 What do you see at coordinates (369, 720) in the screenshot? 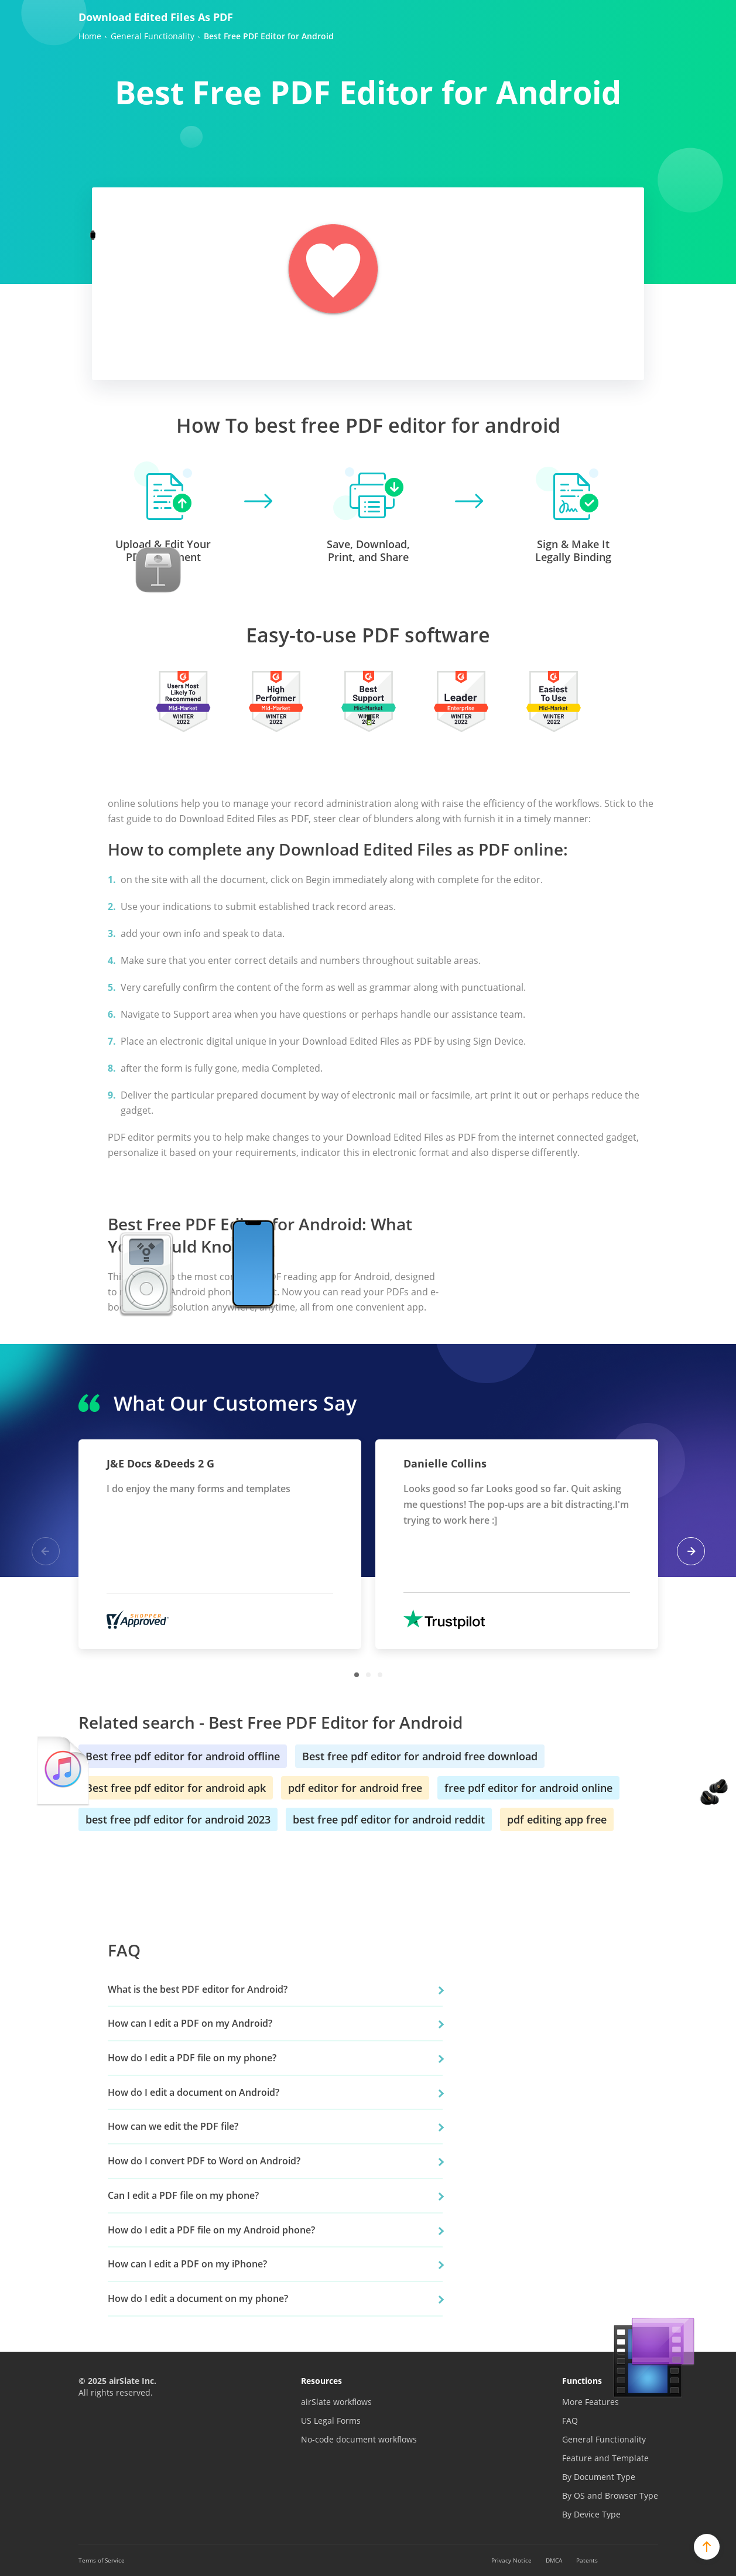
I see `iPod nano device in green` at bounding box center [369, 720].